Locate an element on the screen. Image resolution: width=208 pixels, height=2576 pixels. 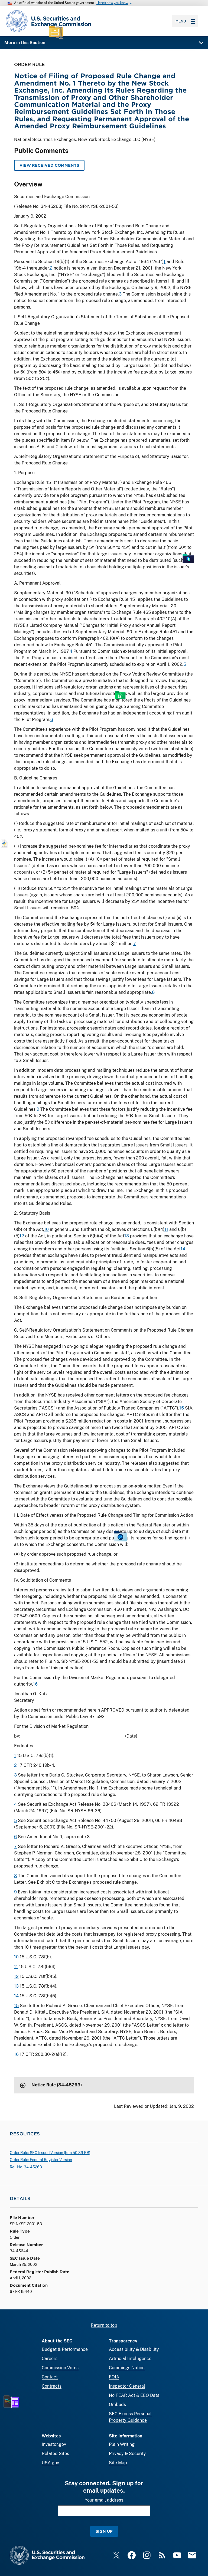
folder containing whatsapp business files and data is located at coordinates (120, 695).